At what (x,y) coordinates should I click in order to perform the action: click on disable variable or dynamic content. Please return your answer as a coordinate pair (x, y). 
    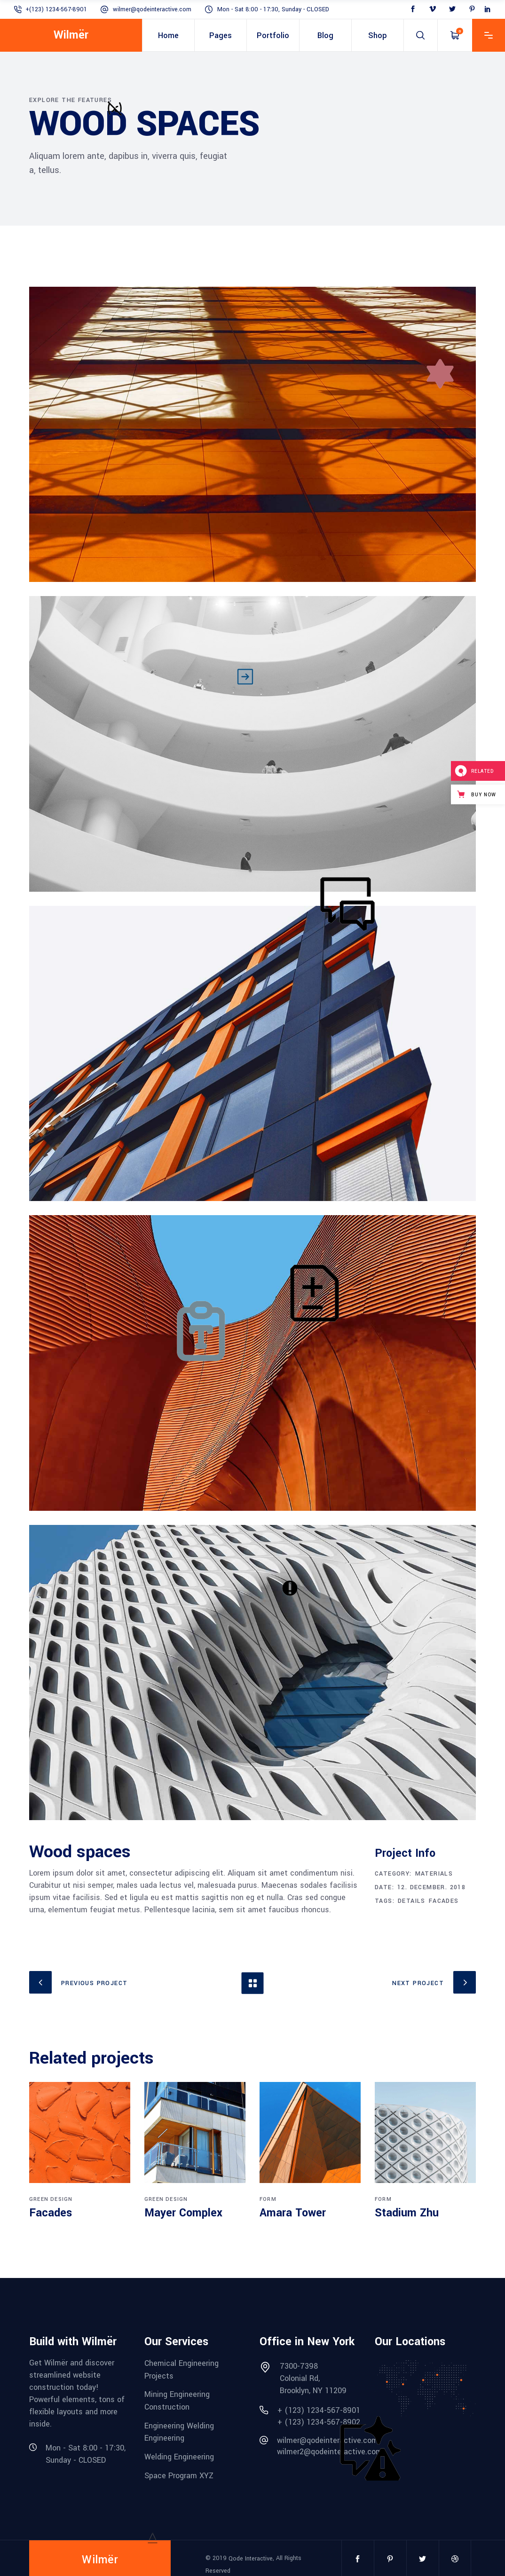
    Looking at the image, I should click on (115, 109).